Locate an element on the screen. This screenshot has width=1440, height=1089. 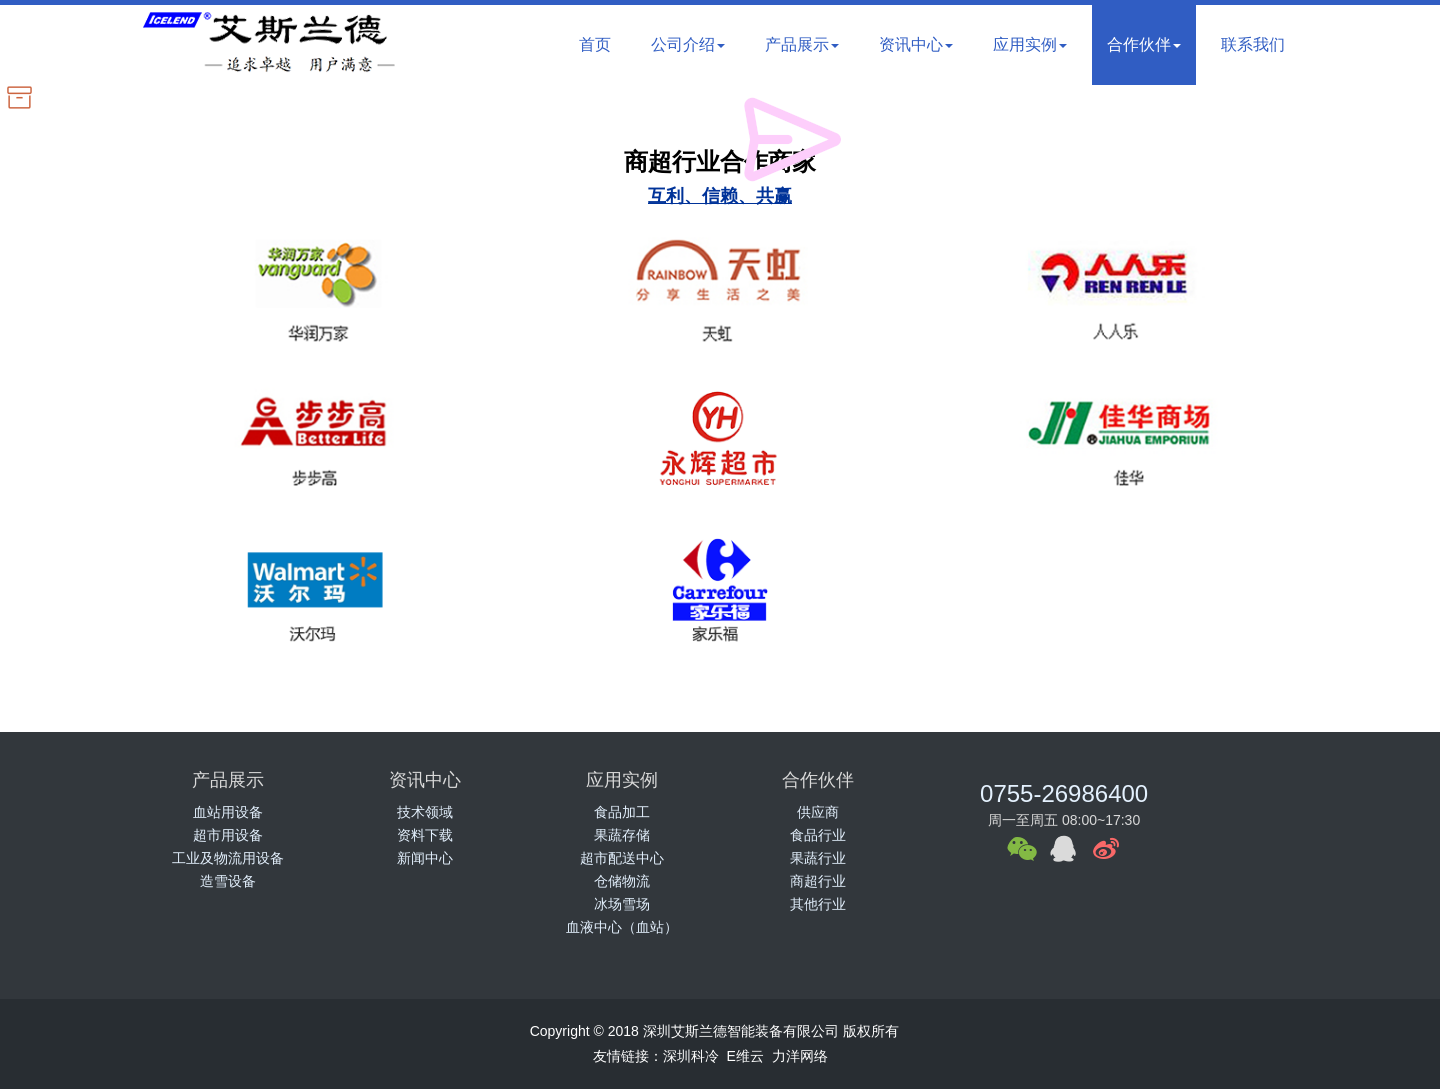
archive this item is located at coordinates (19, 97).